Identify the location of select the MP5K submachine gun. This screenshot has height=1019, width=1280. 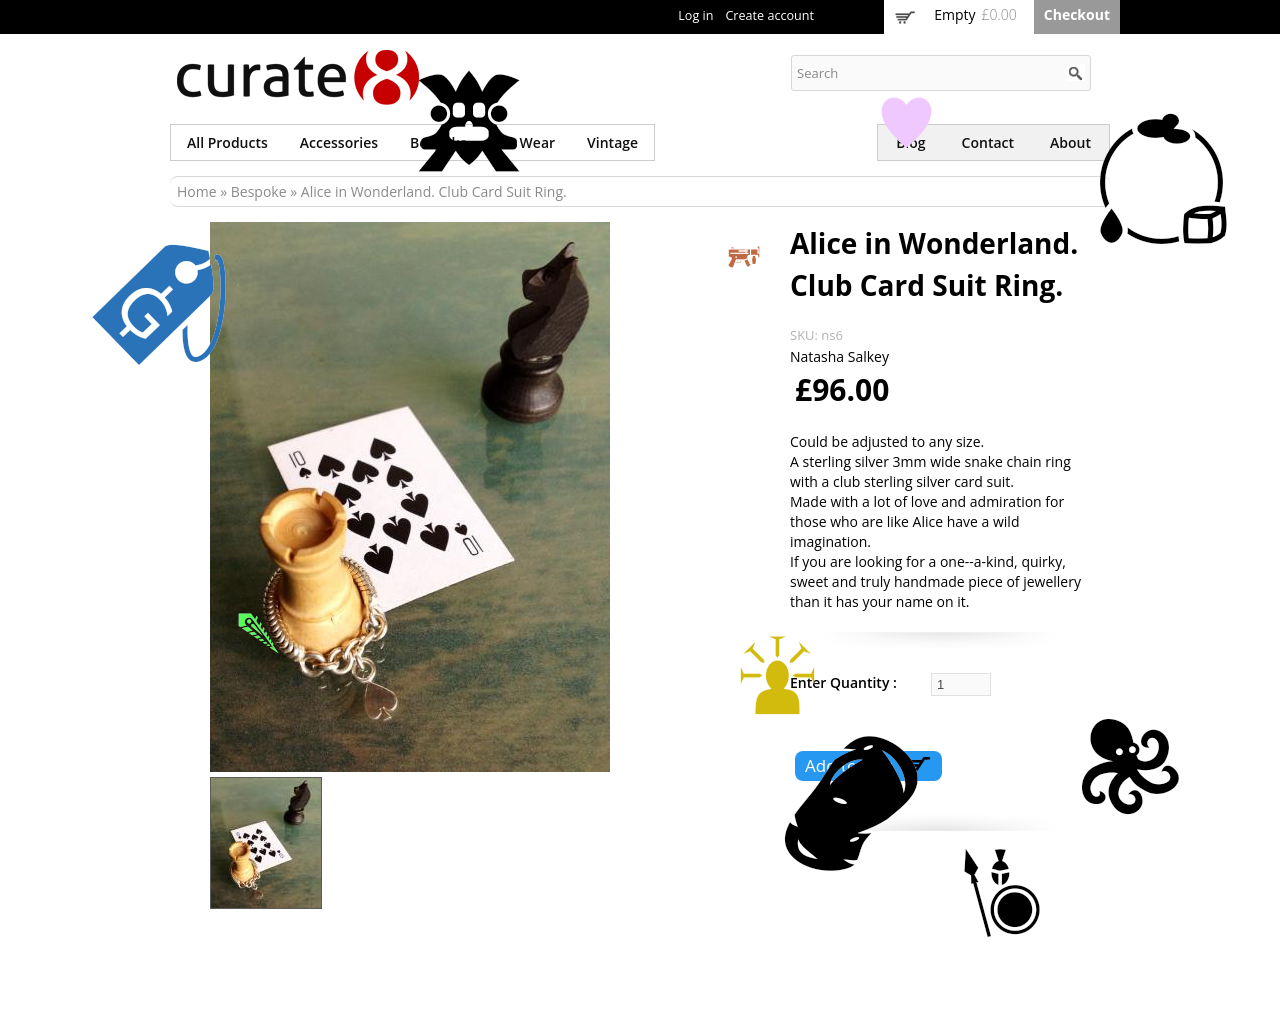
(744, 257).